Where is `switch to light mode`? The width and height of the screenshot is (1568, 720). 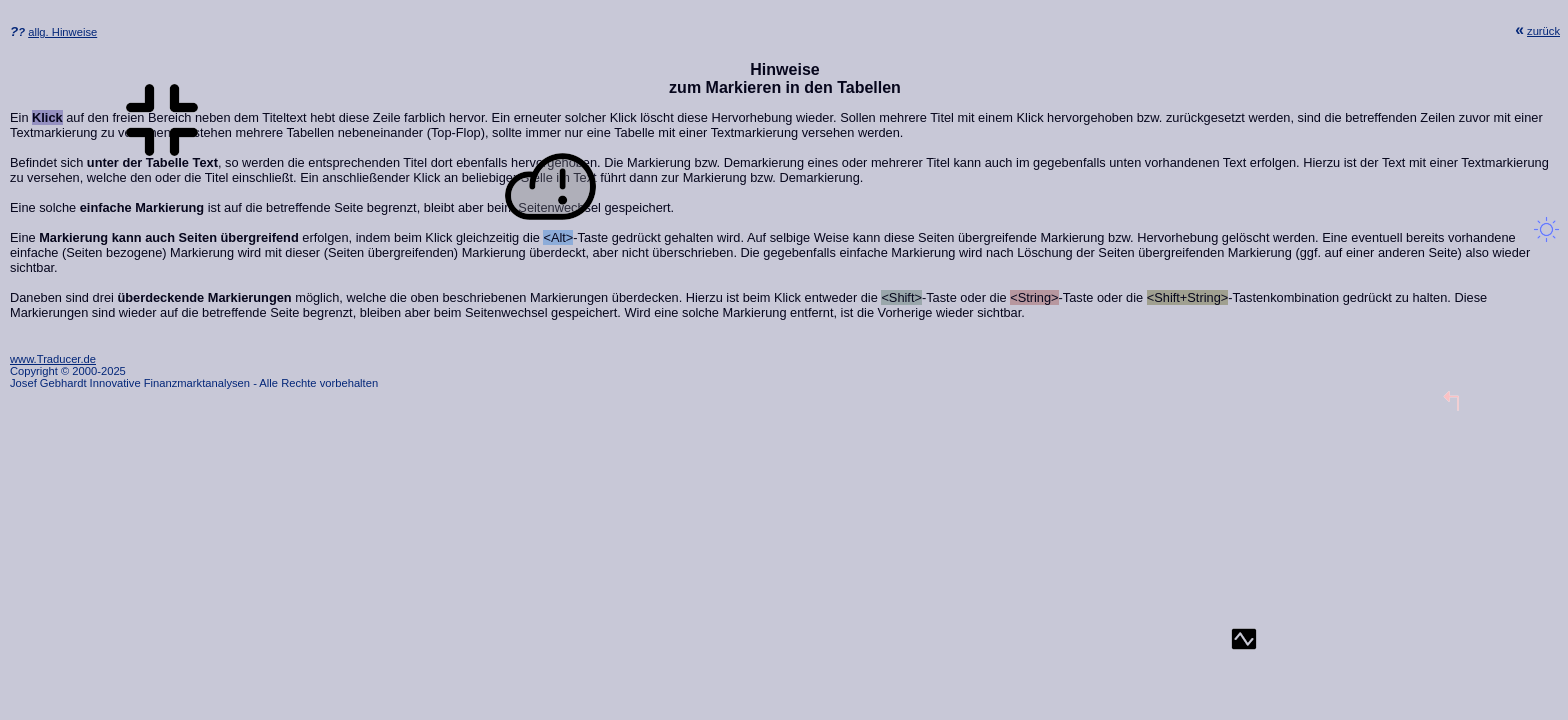
switch to light mode is located at coordinates (1546, 229).